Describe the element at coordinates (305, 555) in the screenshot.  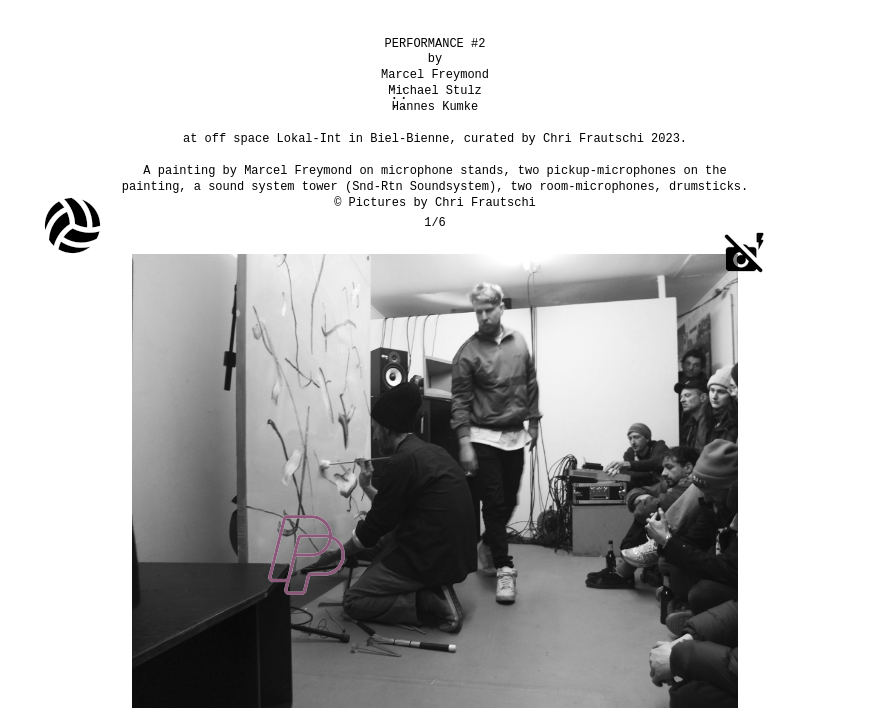
I see `pay with paypal` at that location.